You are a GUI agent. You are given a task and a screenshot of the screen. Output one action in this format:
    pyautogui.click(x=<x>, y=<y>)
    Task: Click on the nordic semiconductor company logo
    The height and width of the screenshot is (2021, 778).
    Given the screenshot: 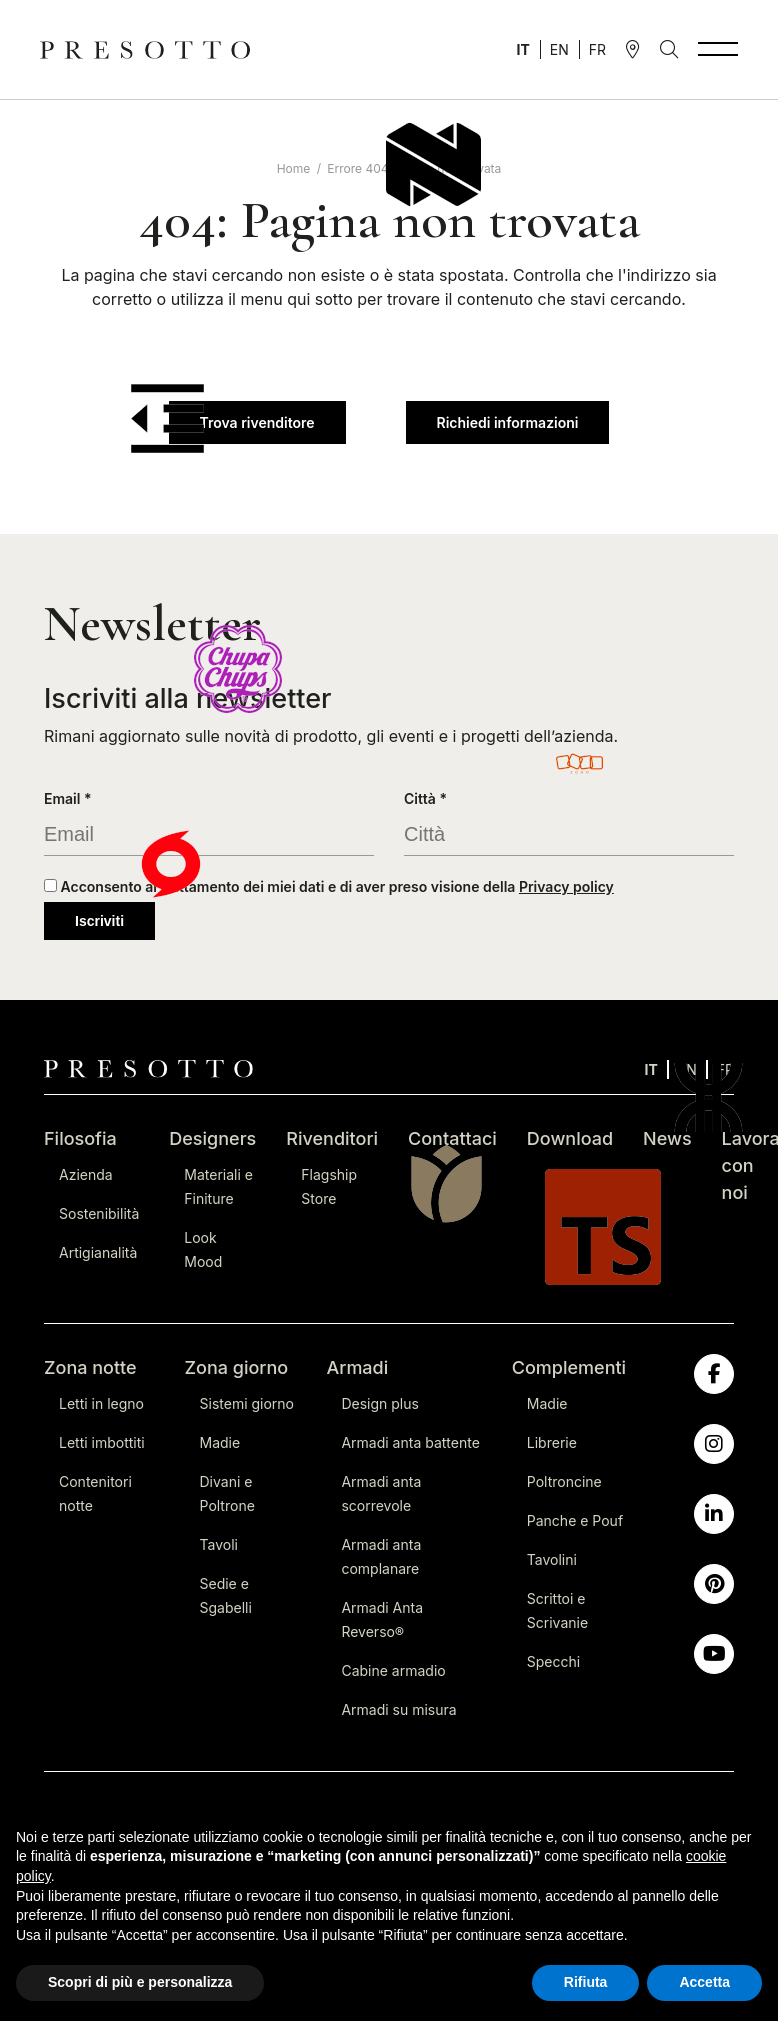 What is the action you would take?
    pyautogui.click(x=433, y=164)
    